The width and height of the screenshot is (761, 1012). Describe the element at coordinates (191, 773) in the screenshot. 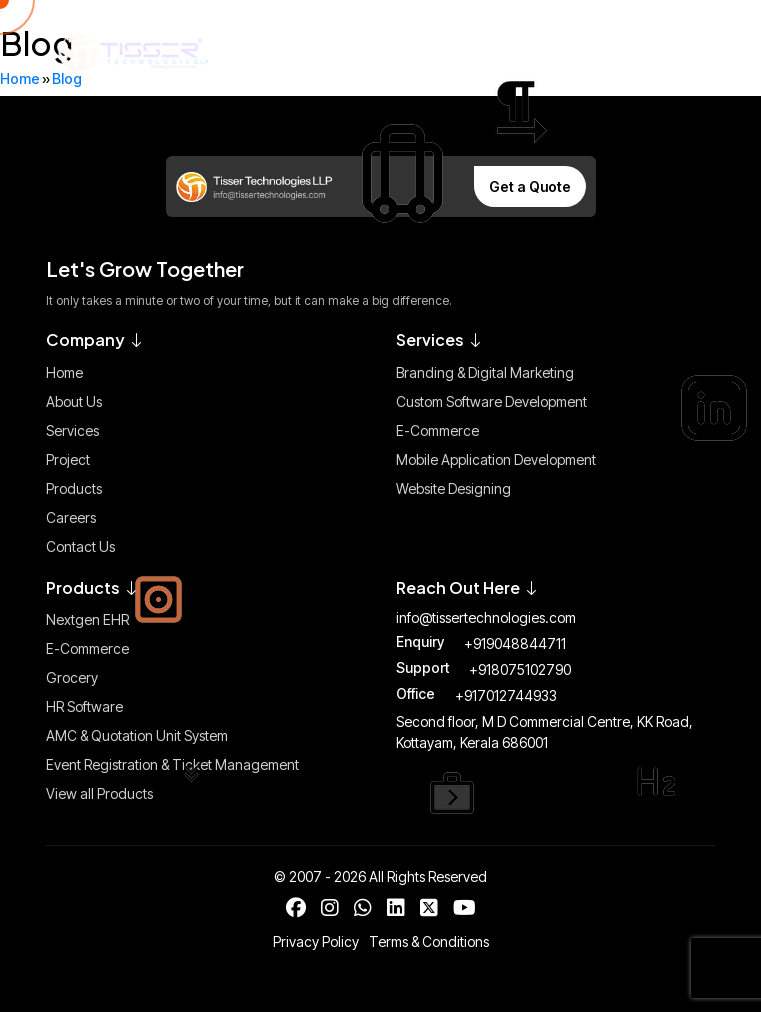

I see `scroll down or view more content` at that location.